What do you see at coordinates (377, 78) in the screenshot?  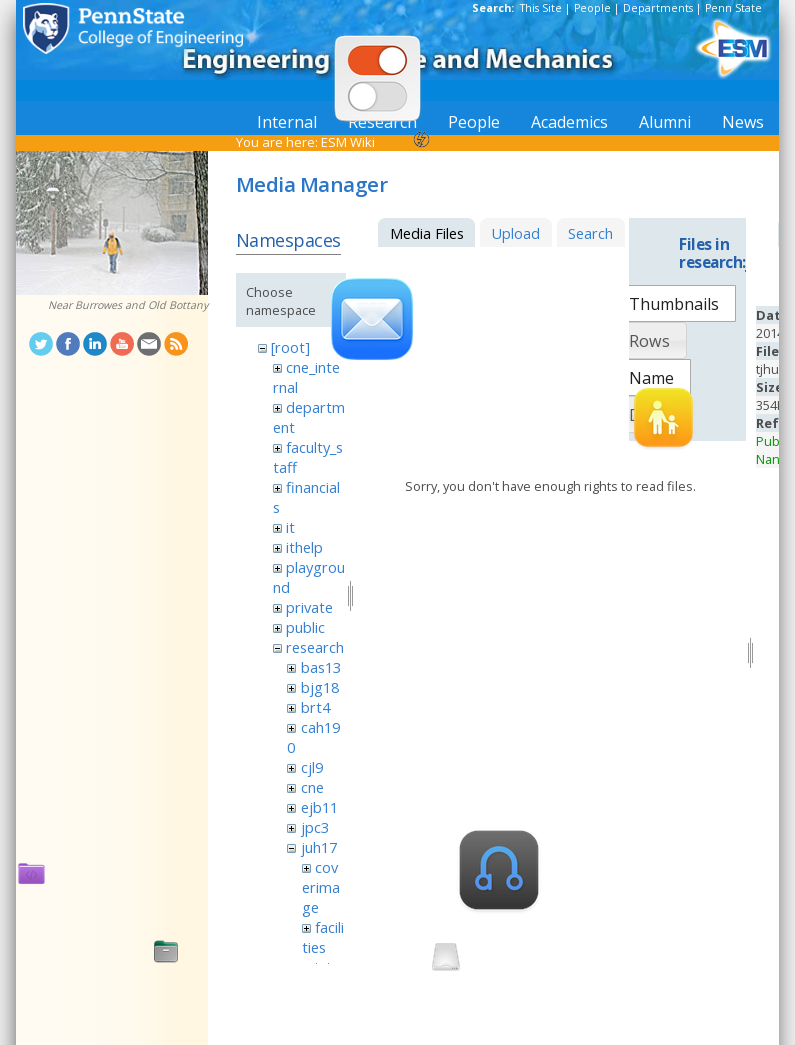 I see `open gnome tweaks settings` at bounding box center [377, 78].